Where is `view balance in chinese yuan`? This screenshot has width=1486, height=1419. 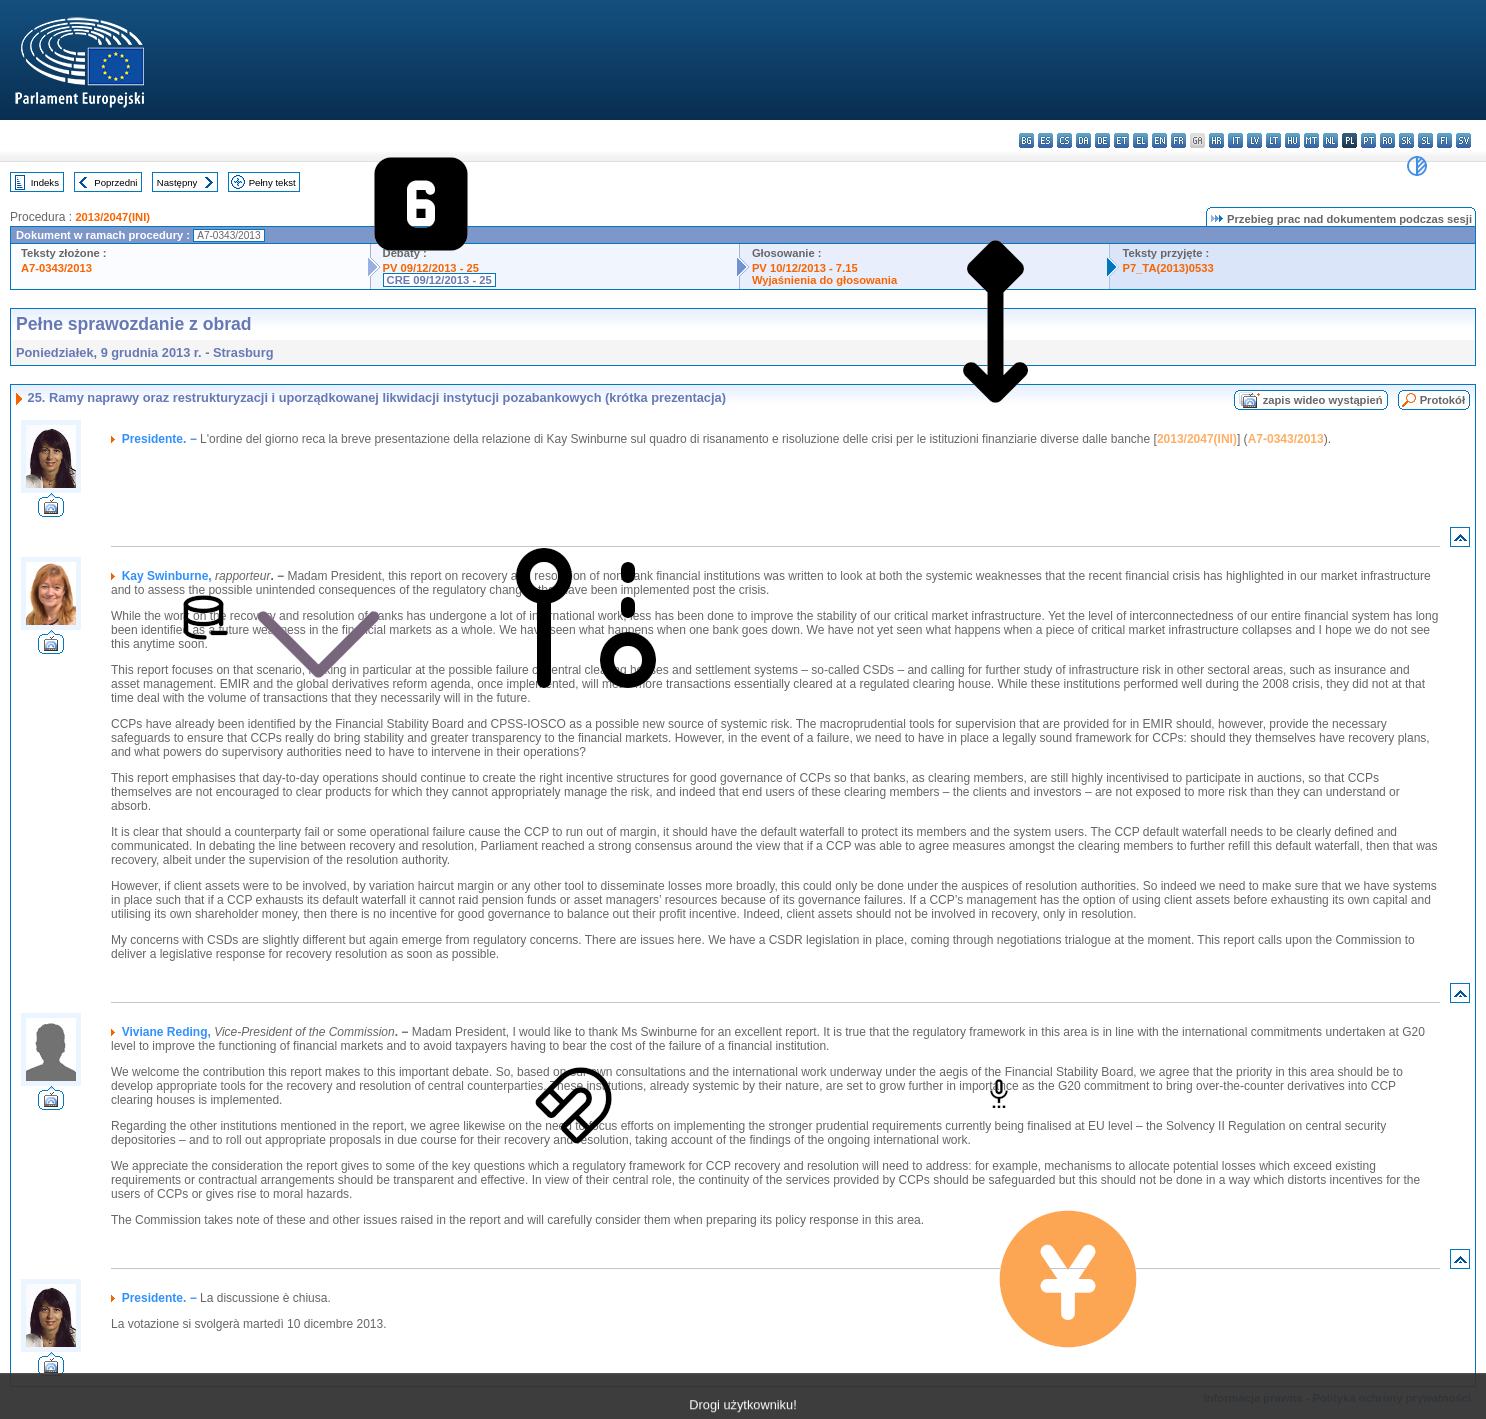 view balance in chinese yuan is located at coordinates (1068, 1279).